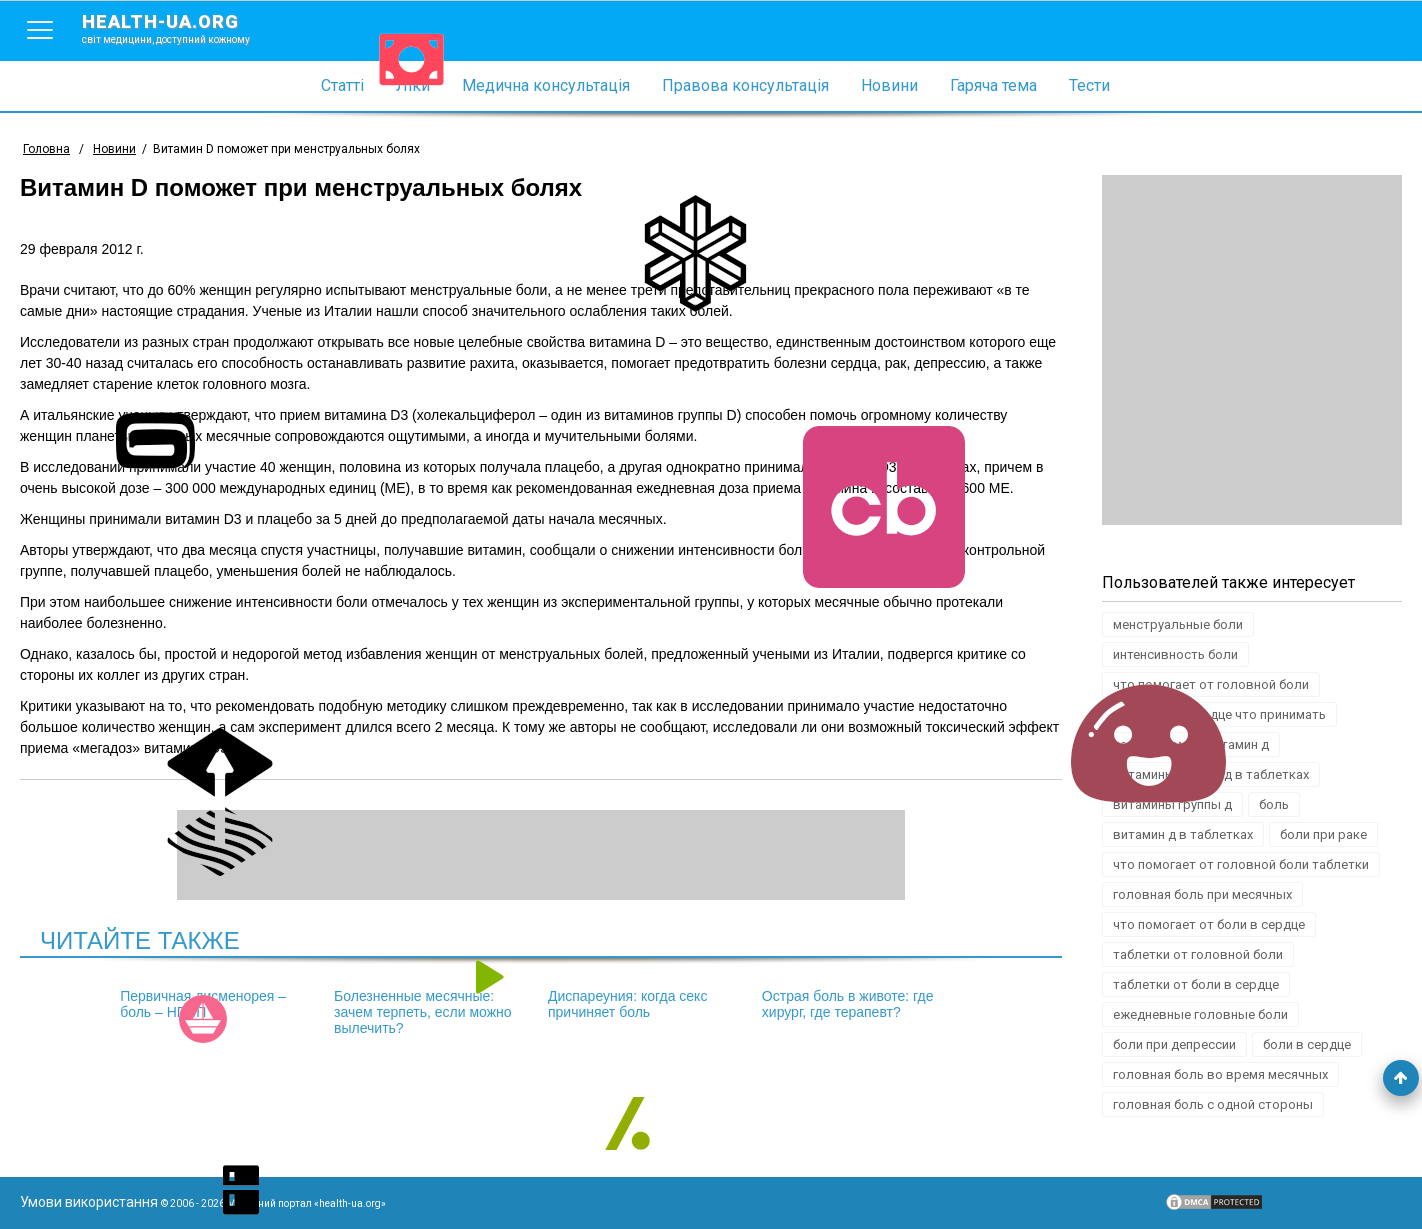 The height and width of the screenshot is (1229, 1422). What do you see at coordinates (411, 59) in the screenshot?
I see `view cash or currency balance` at bounding box center [411, 59].